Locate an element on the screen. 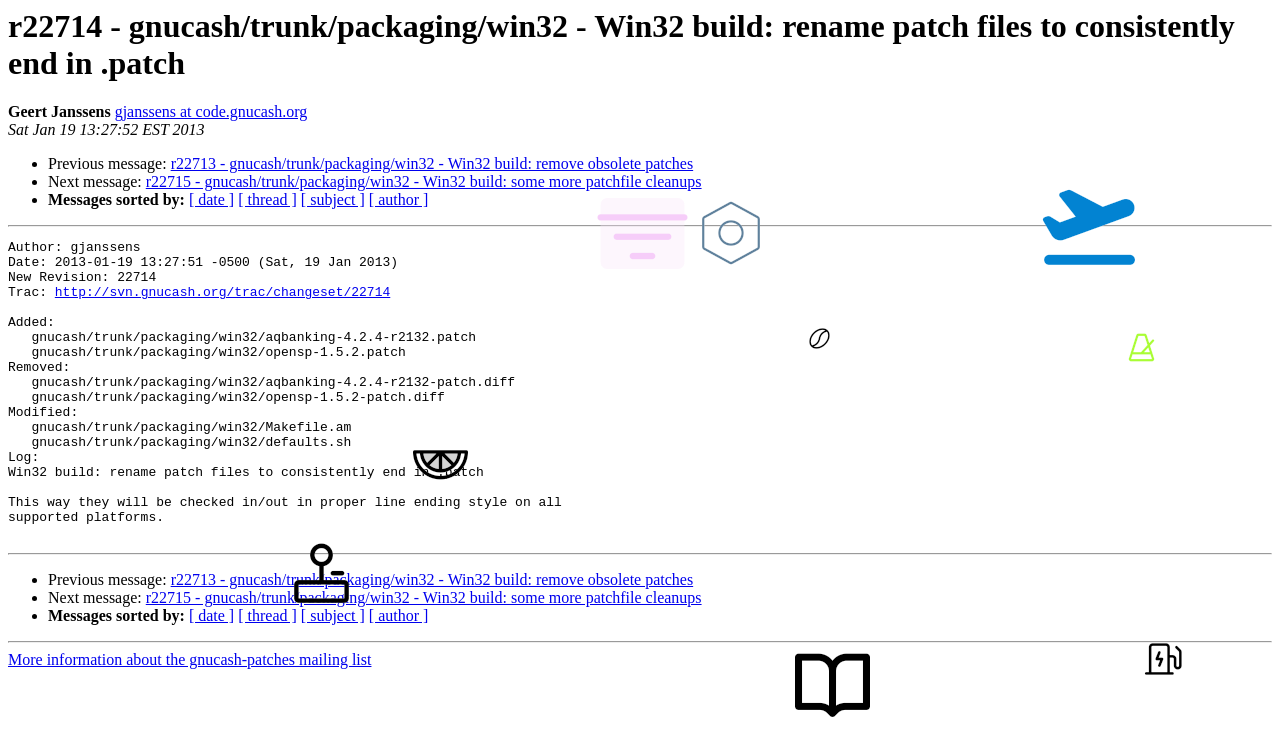 The height and width of the screenshot is (737, 1280). adjust tempo or timing settings is located at coordinates (1141, 347).